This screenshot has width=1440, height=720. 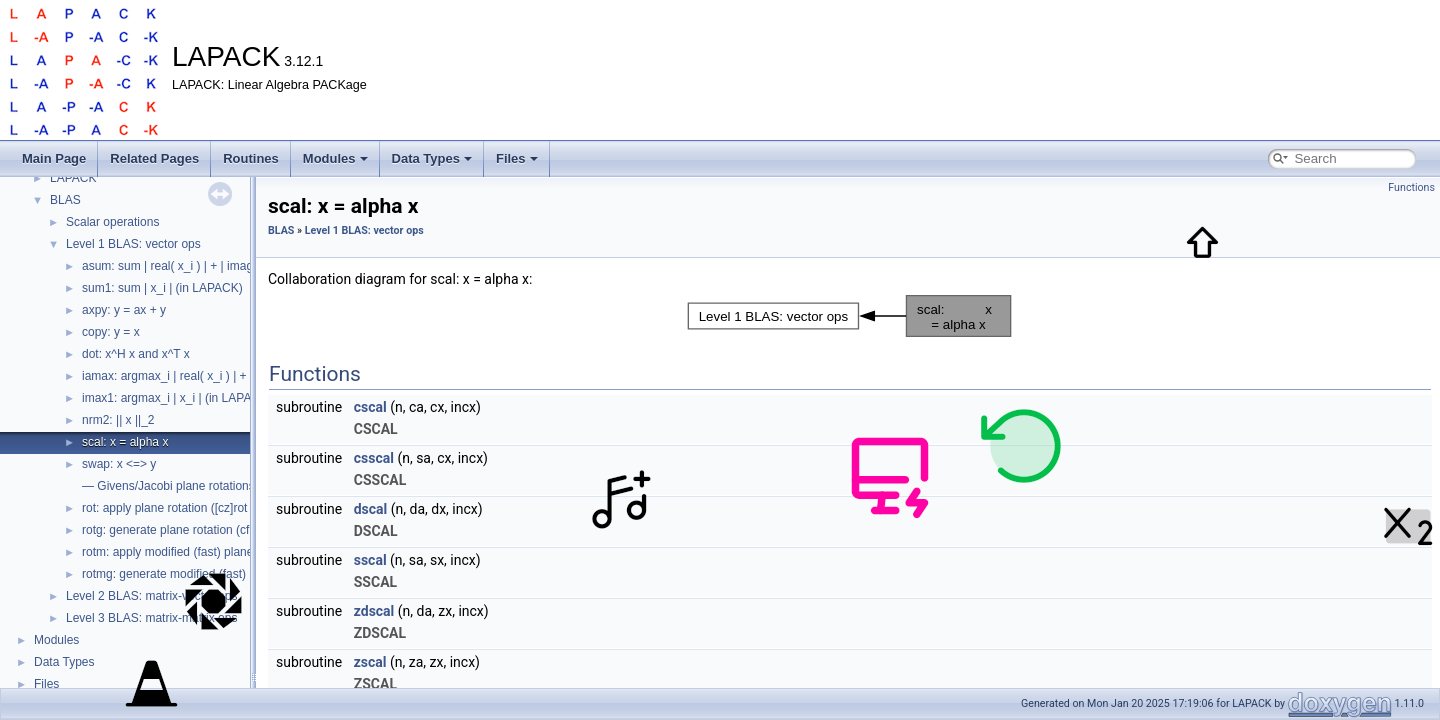 What do you see at coordinates (213, 601) in the screenshot?
I see `adjust camera aperture settings` at bounding box center [213, 601].